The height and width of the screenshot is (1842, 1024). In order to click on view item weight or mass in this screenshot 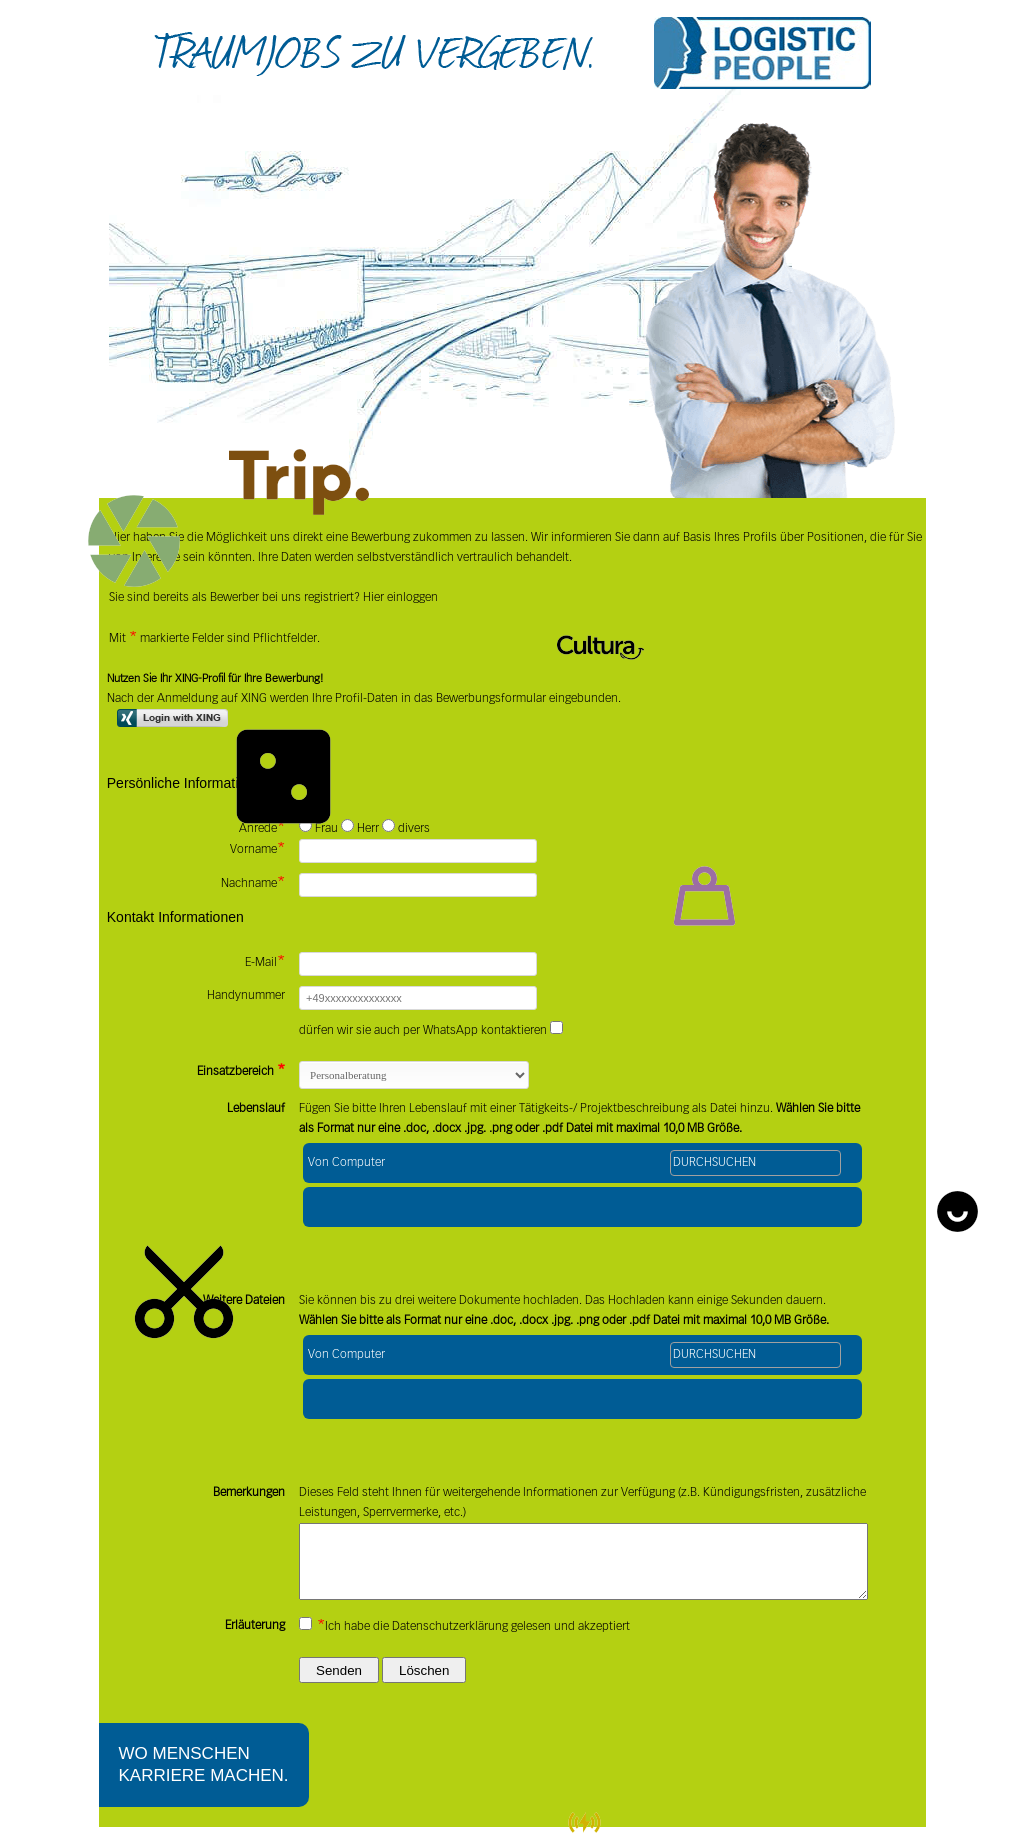, I will do `click(704, 897)`.